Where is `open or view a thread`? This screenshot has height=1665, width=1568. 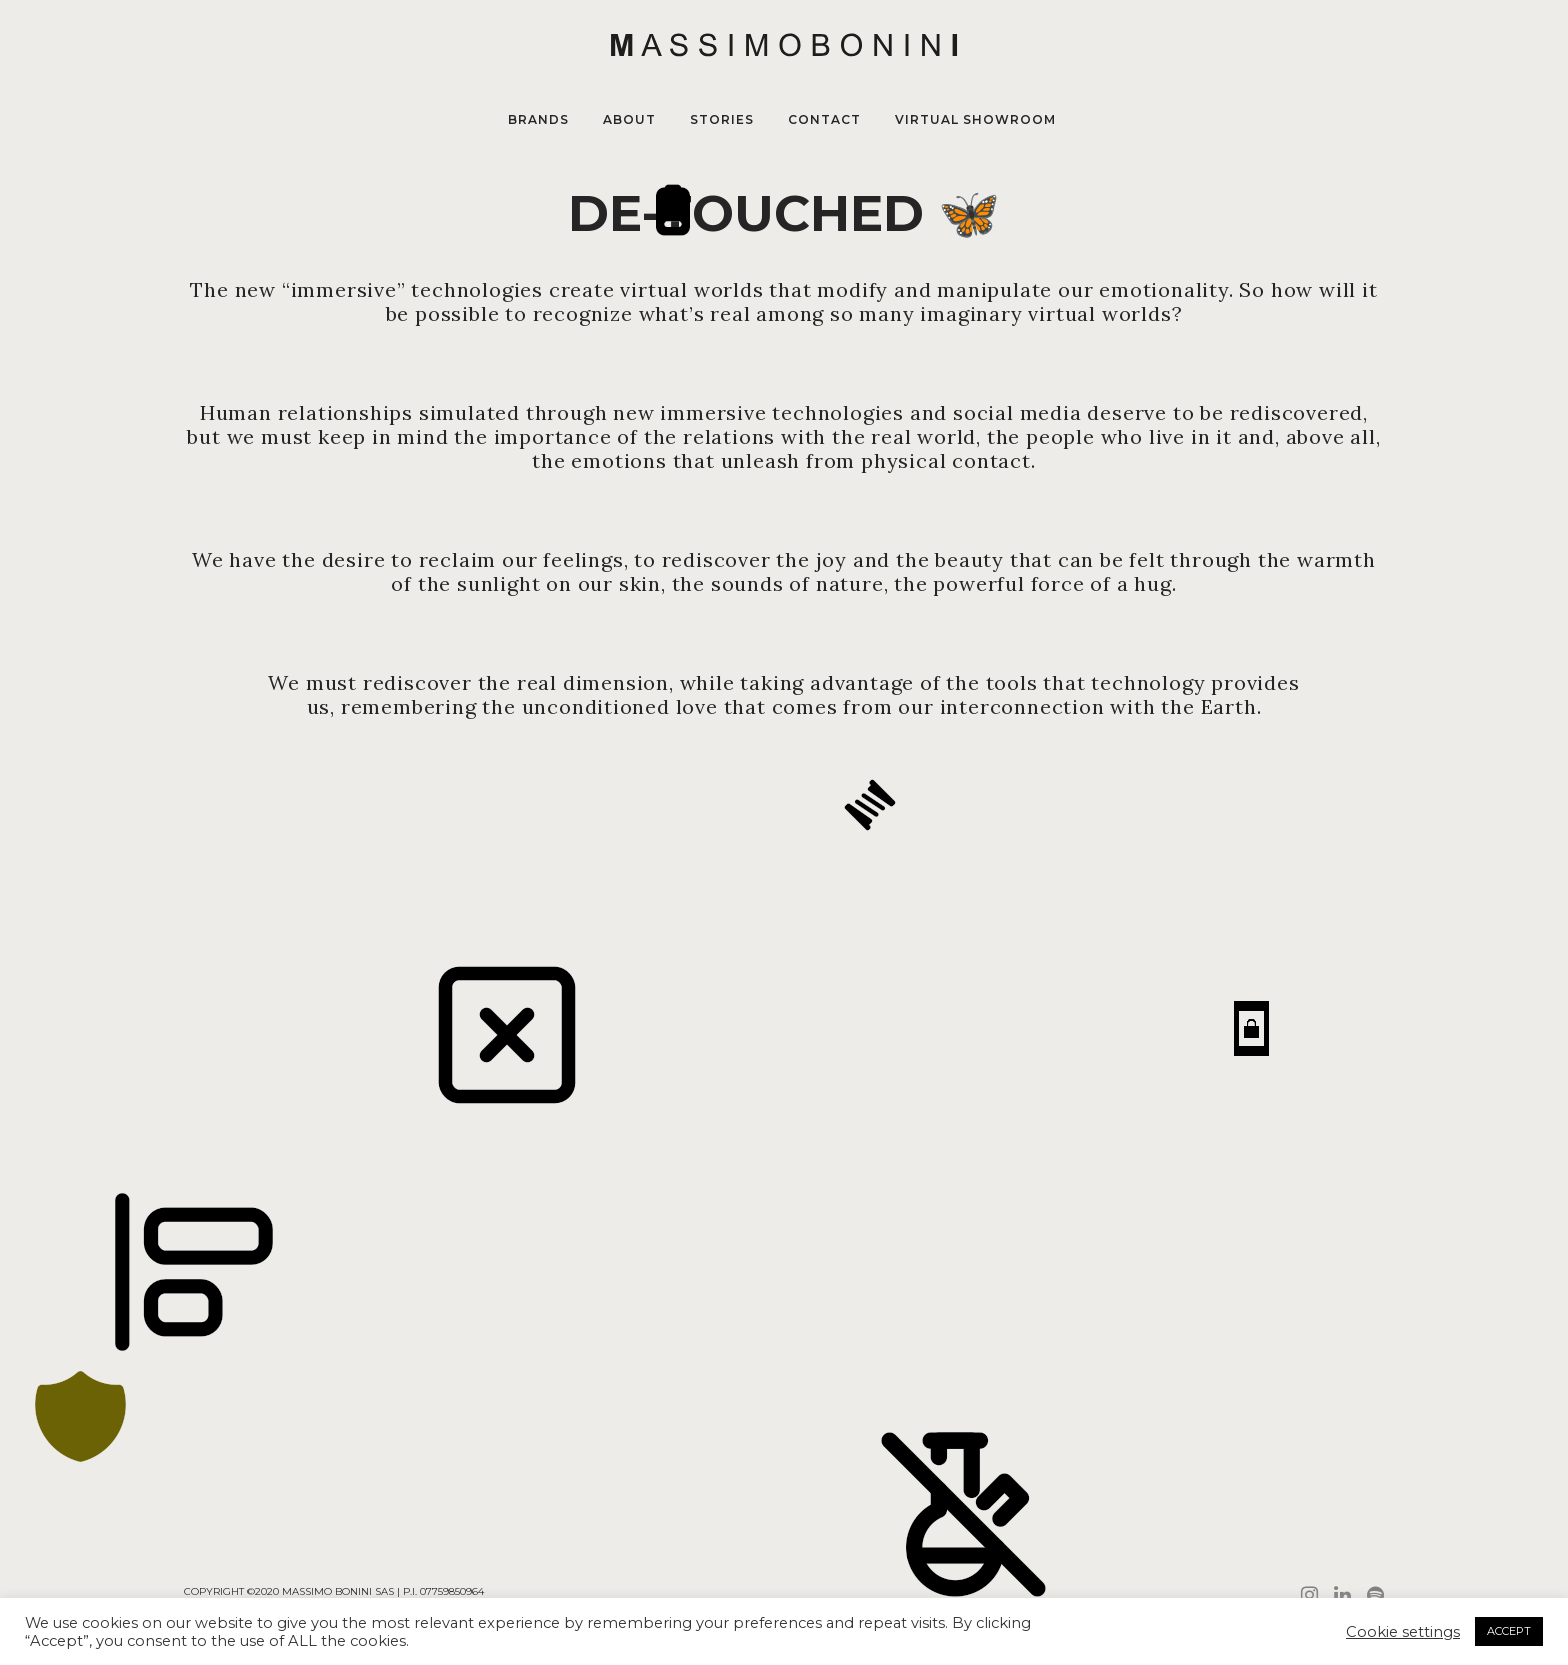 open or view a thread is located at coordinates (870, 805).